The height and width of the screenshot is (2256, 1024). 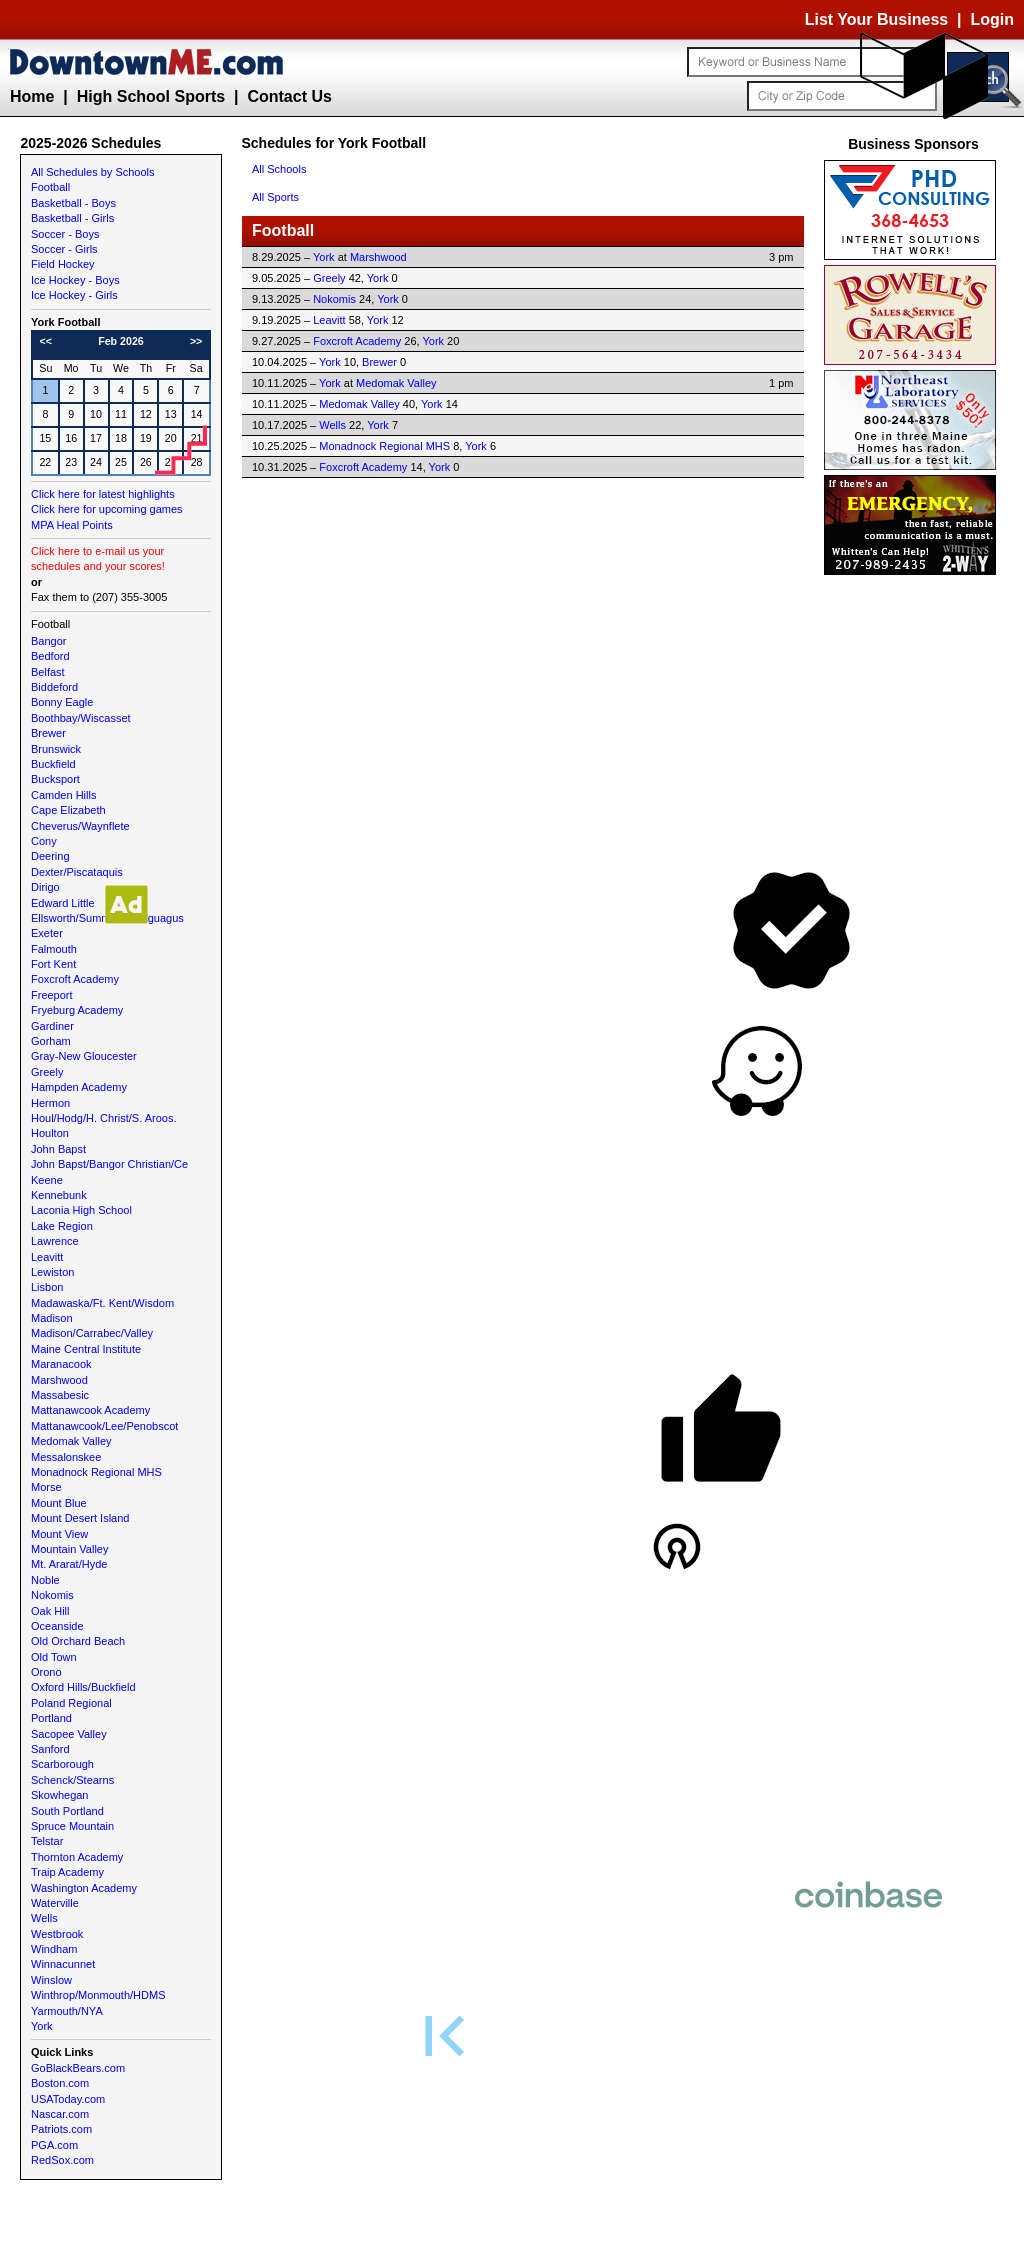 I want to click on indicates open-source software or project, so click(x=677, y=1547).